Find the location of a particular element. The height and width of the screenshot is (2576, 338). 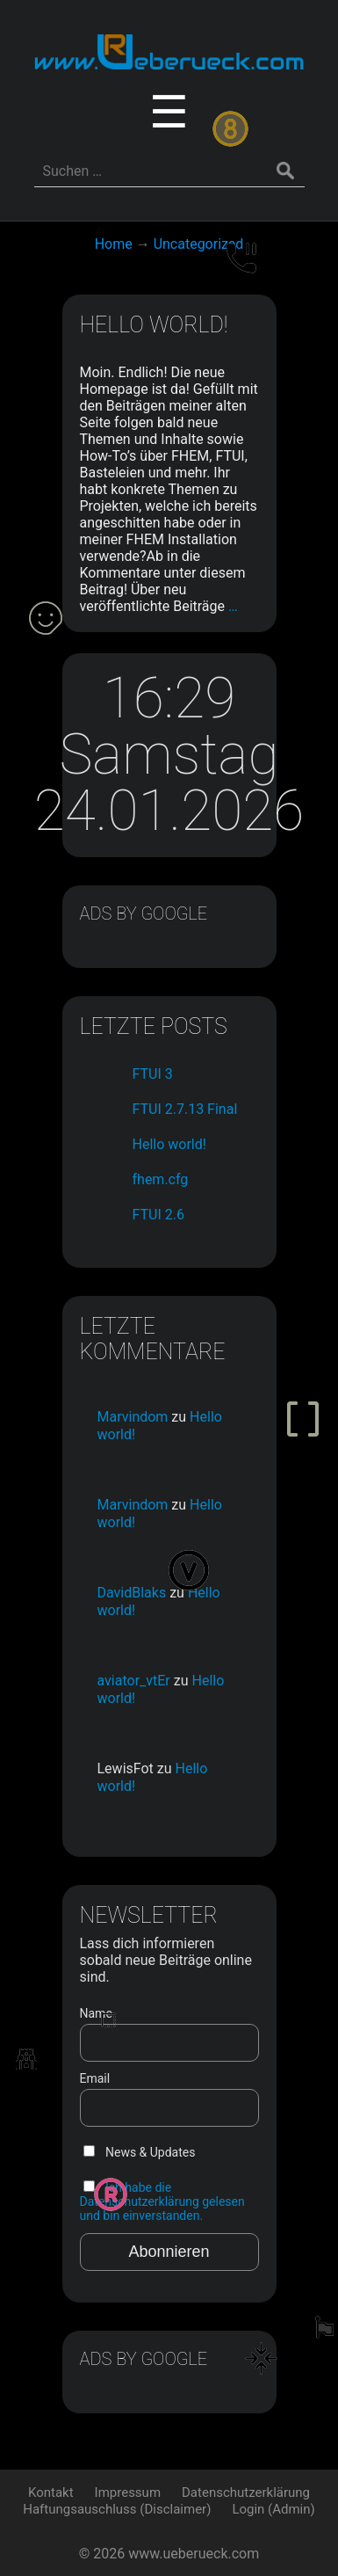

call on hold is located at coordinates (241, 258).